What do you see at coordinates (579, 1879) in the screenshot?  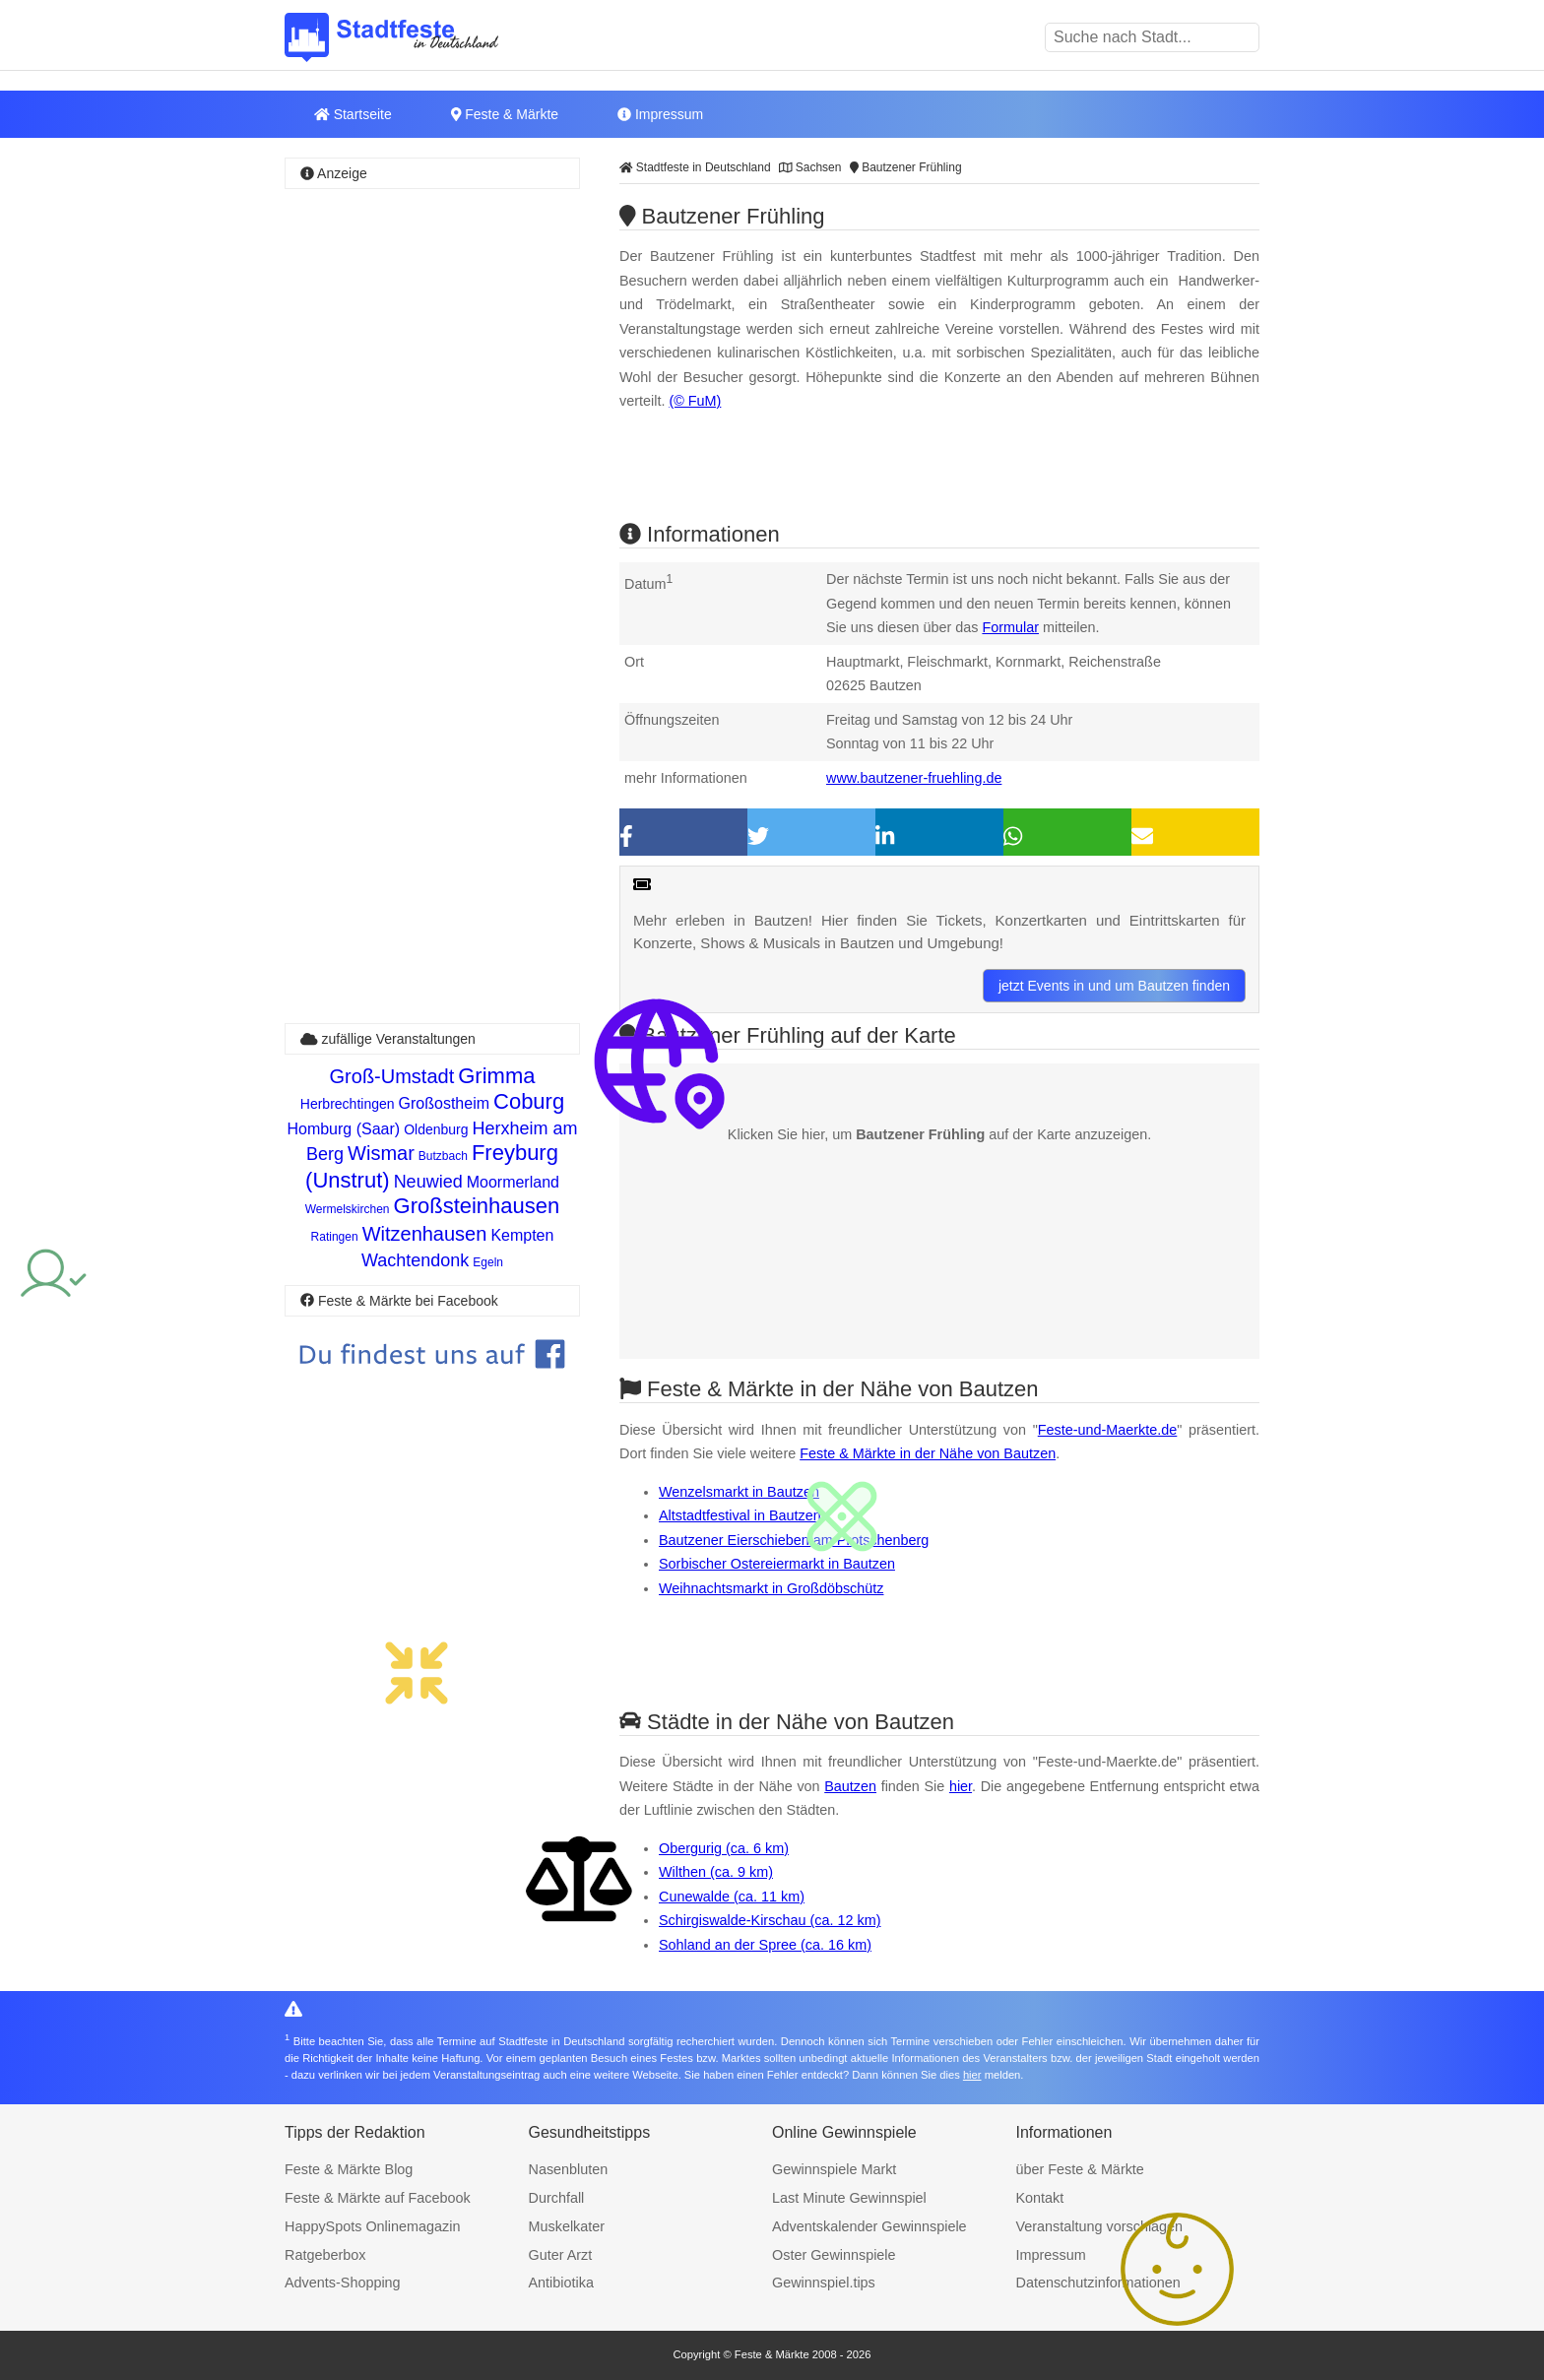 I see `access legal terms or policies` at bounding box center [579, 1879].